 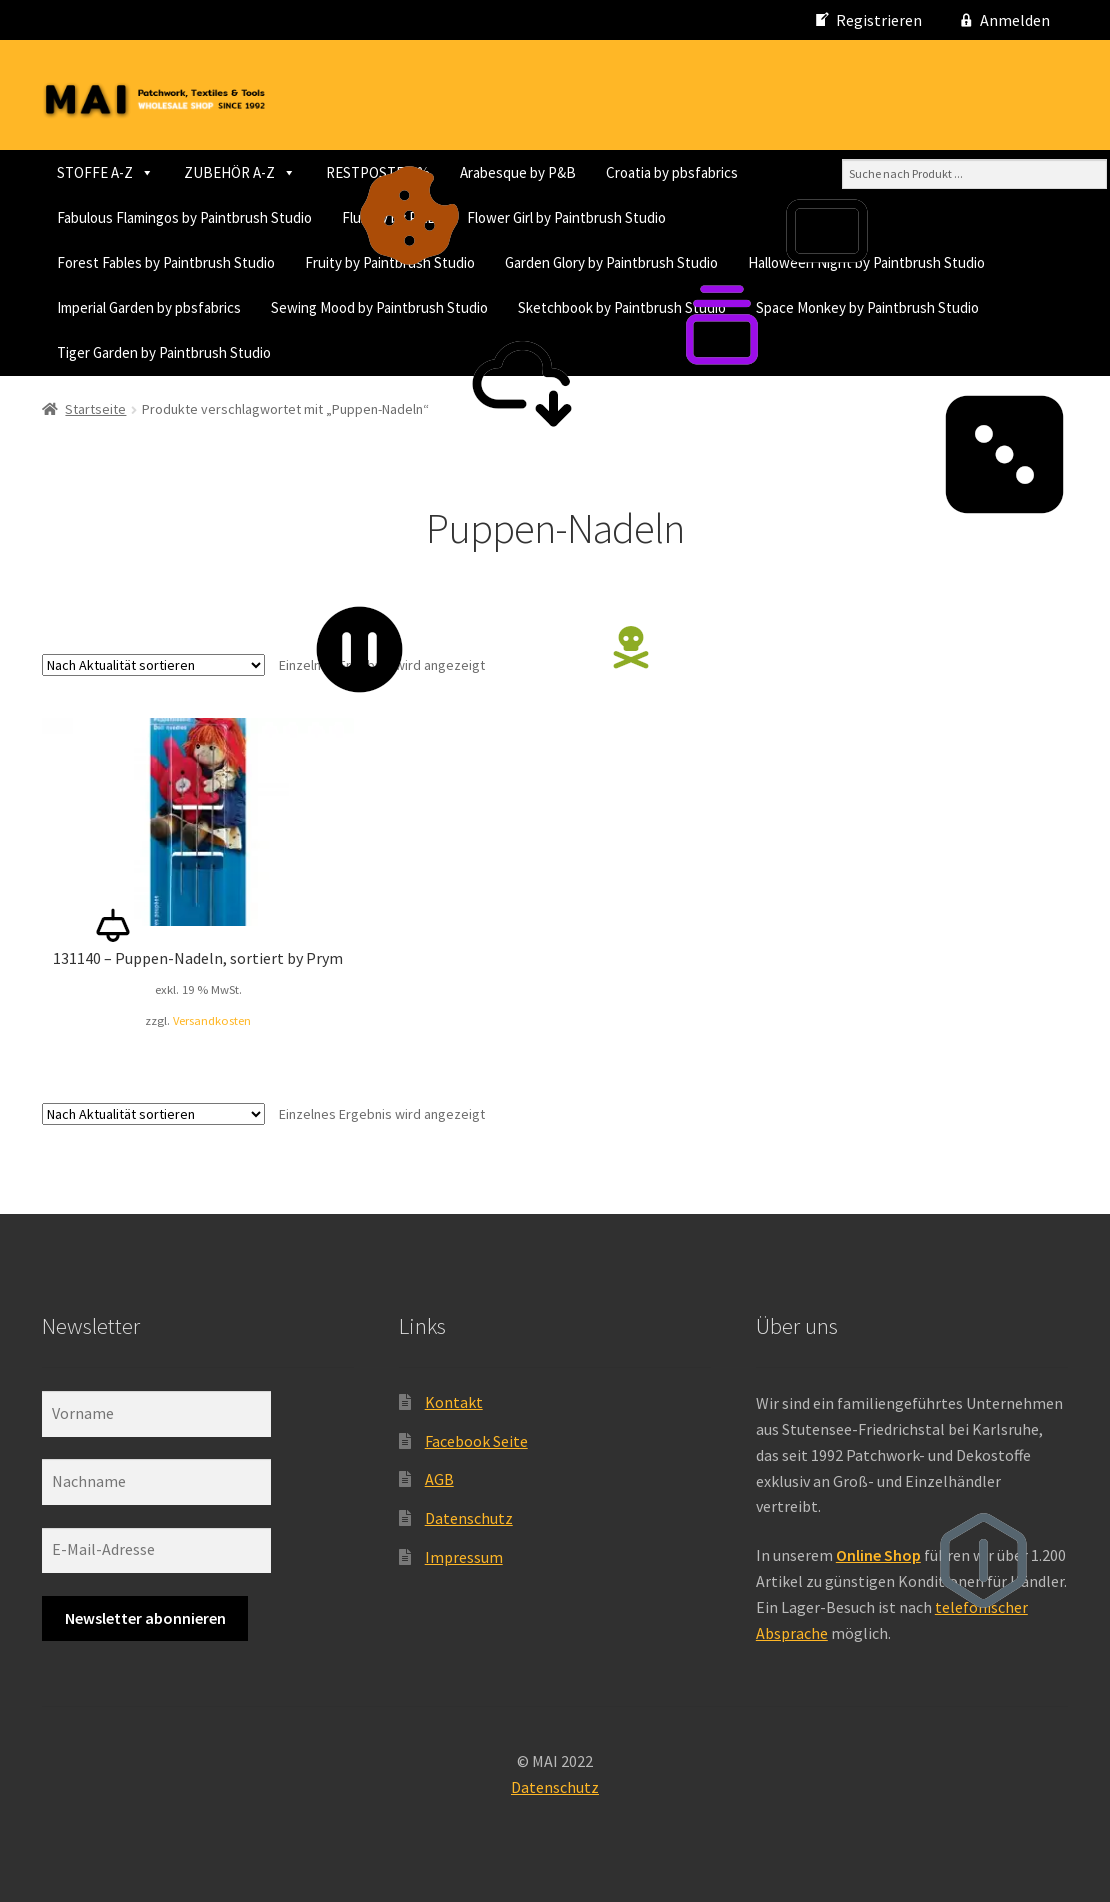 I want to click on access information or details, so click(x=983, y=1560).